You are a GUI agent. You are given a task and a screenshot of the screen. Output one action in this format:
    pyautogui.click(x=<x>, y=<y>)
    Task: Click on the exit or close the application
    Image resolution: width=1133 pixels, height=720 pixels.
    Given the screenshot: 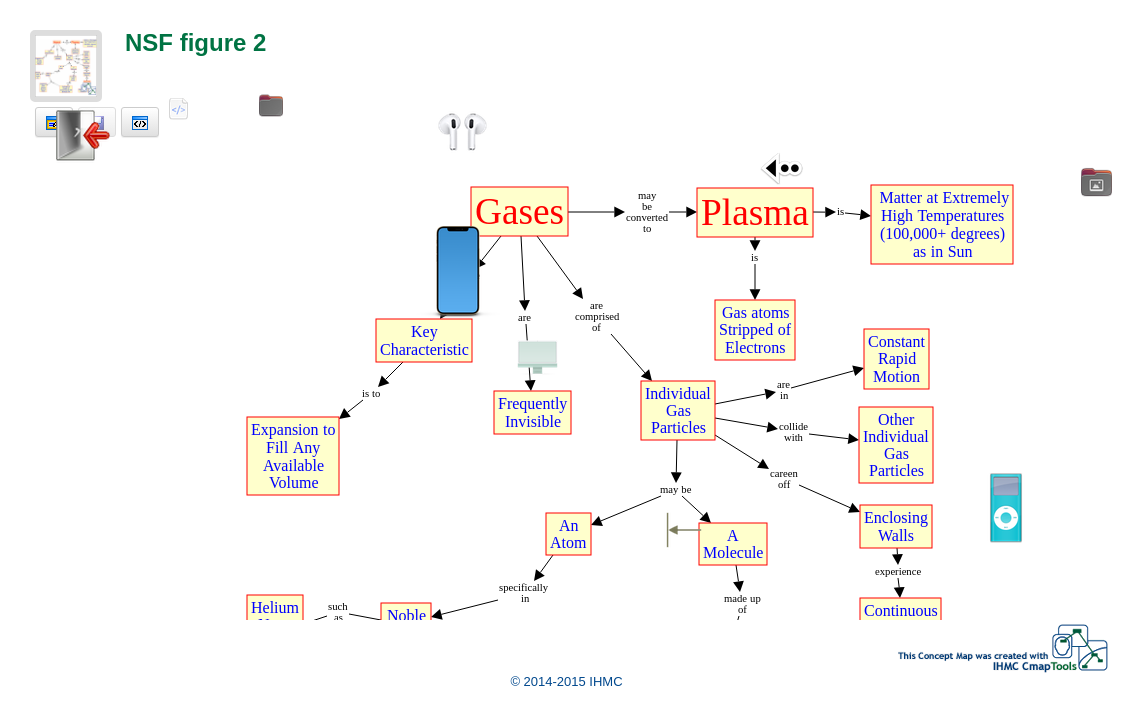 What is the action you would take?
    pyautogui.click(x=83, y=136)
    